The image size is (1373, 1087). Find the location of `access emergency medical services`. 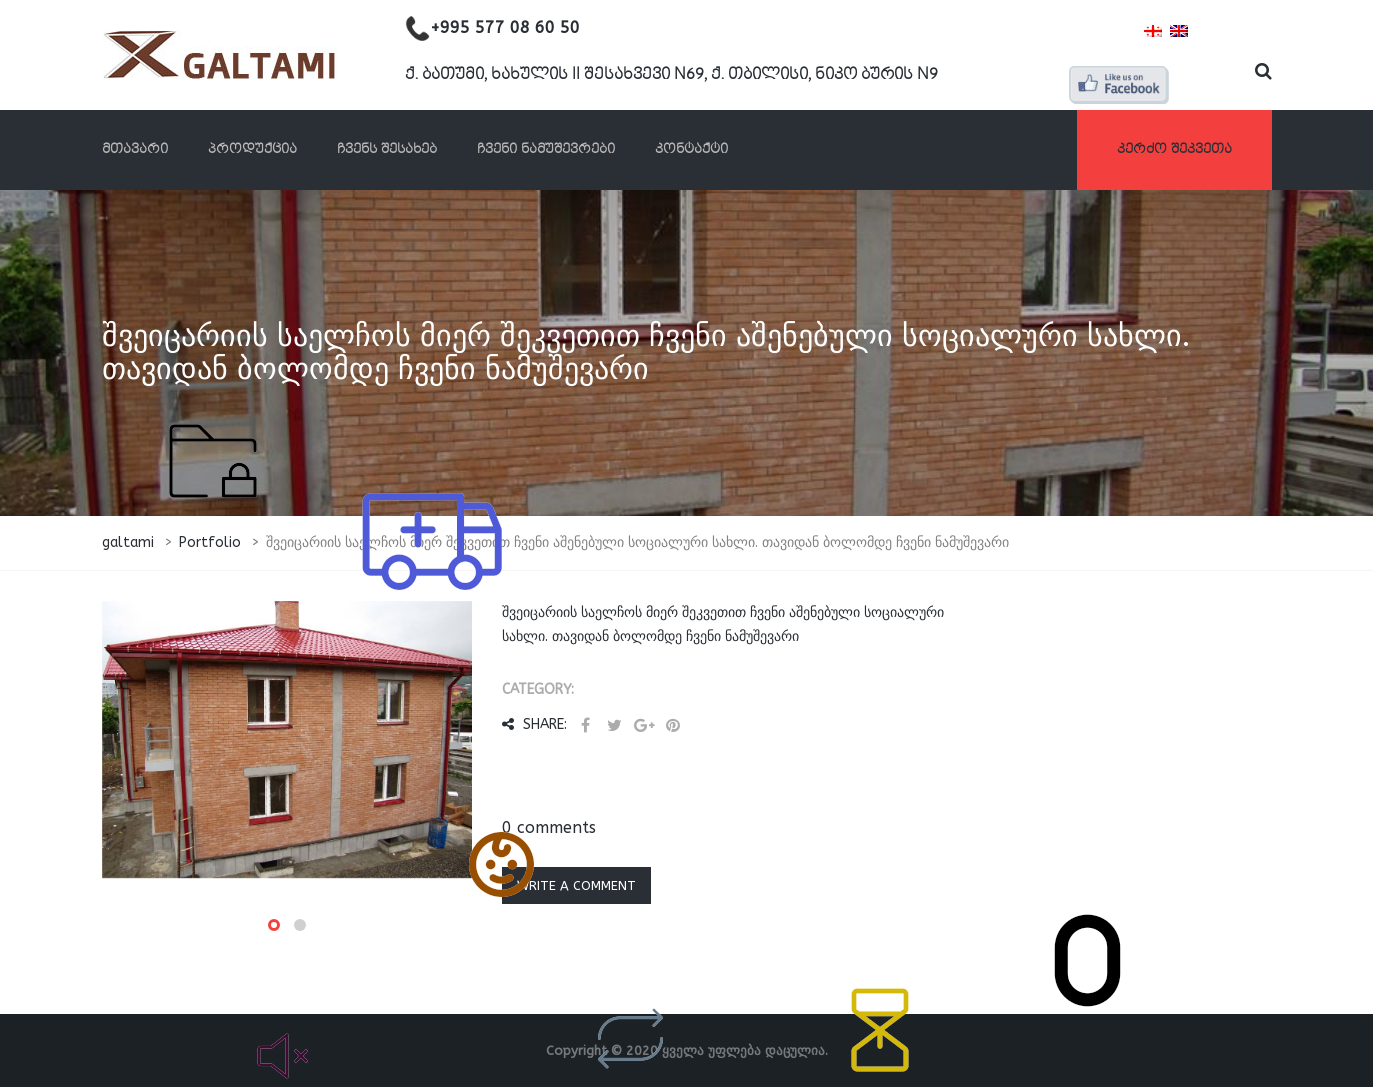

access emergency medical services is located at coordinates (427, 534).